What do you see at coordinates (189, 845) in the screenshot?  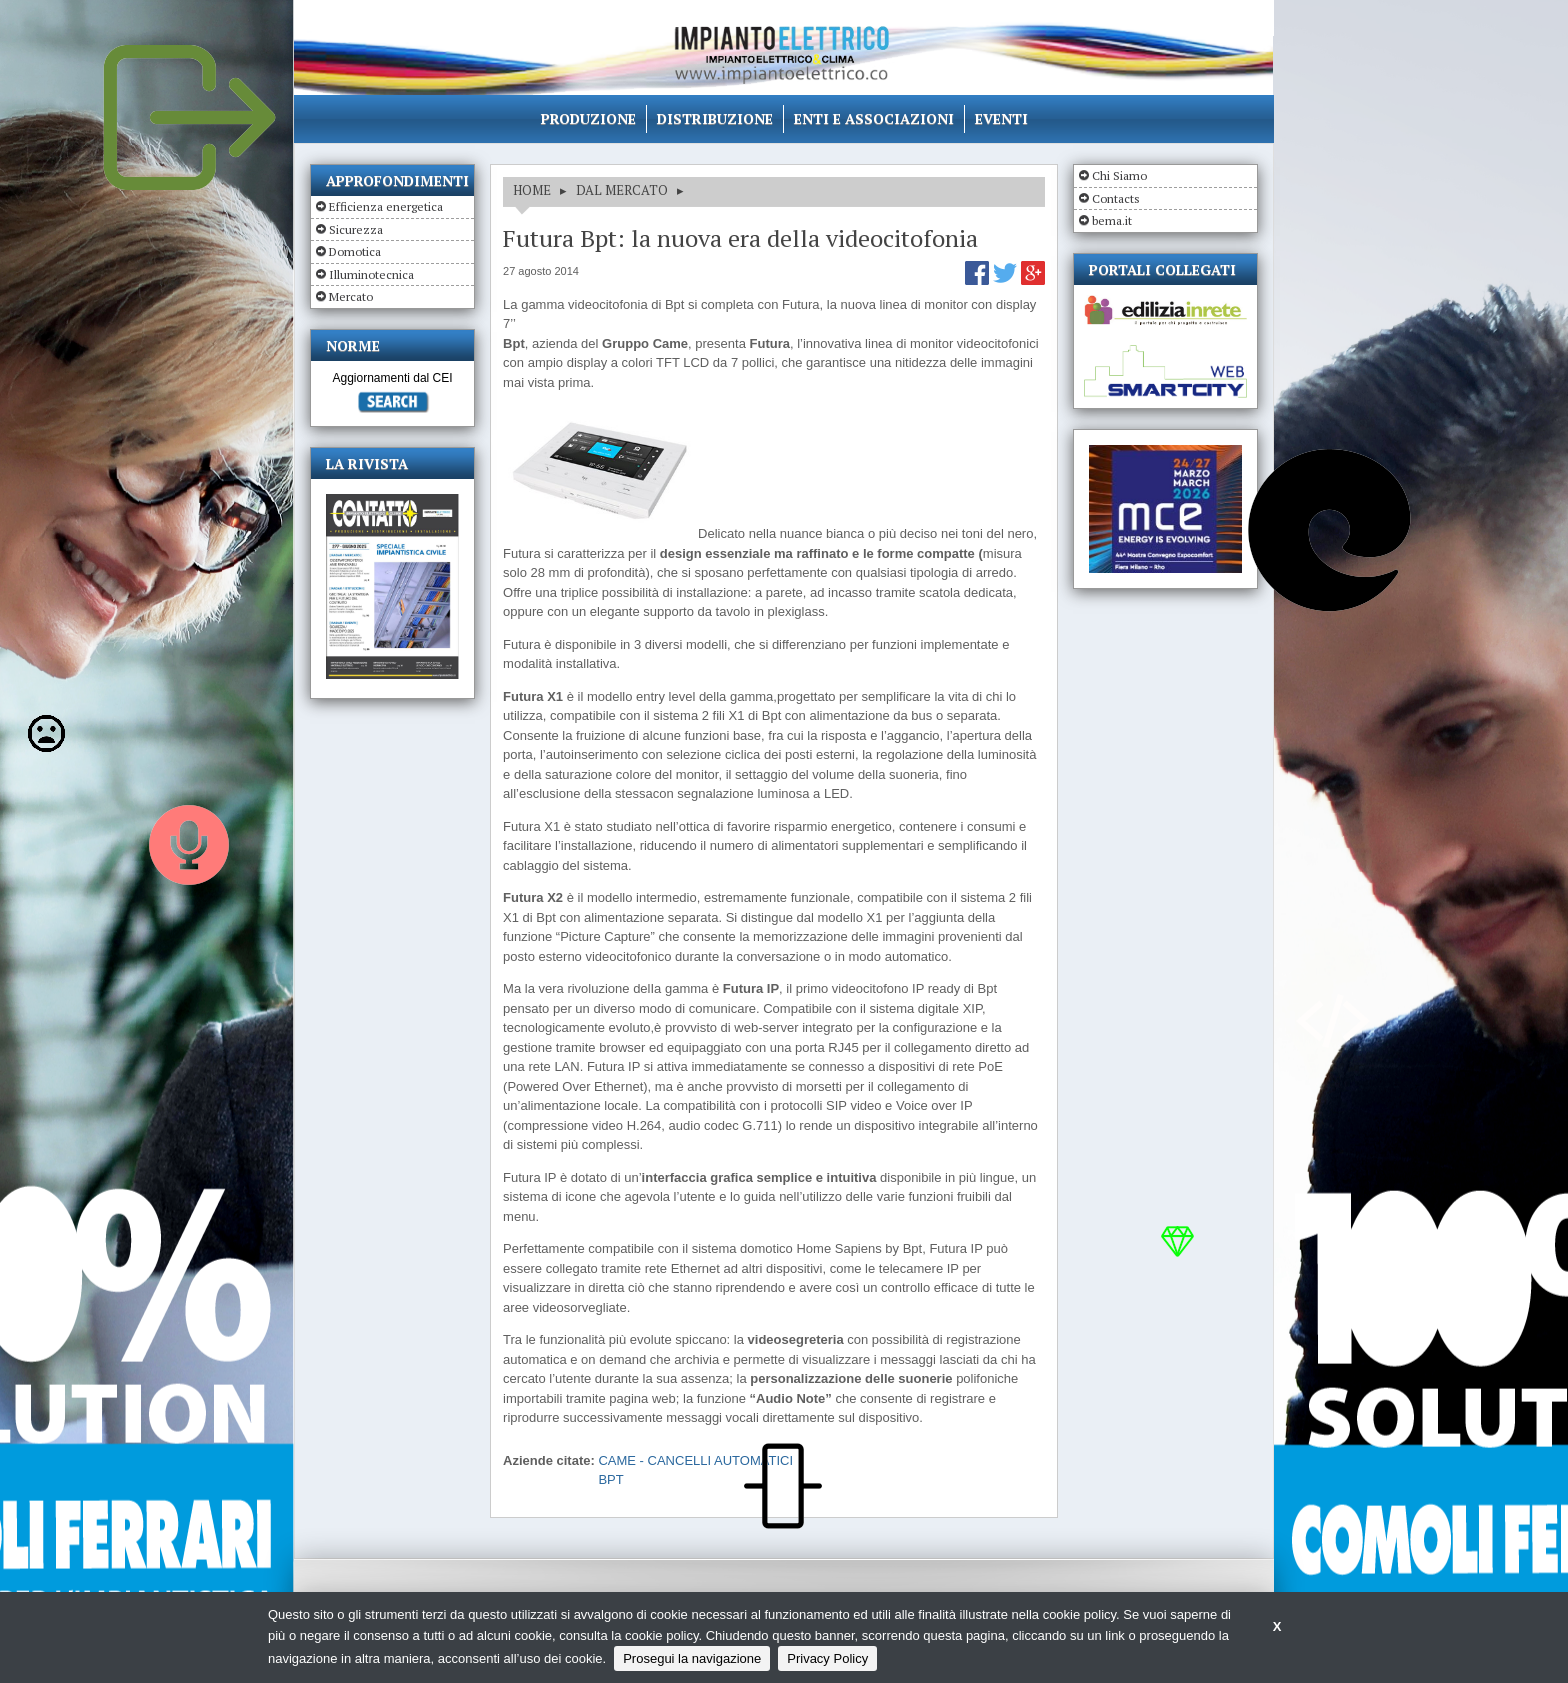 I see `tap to start voice recording` at bounding box center [189, 845].